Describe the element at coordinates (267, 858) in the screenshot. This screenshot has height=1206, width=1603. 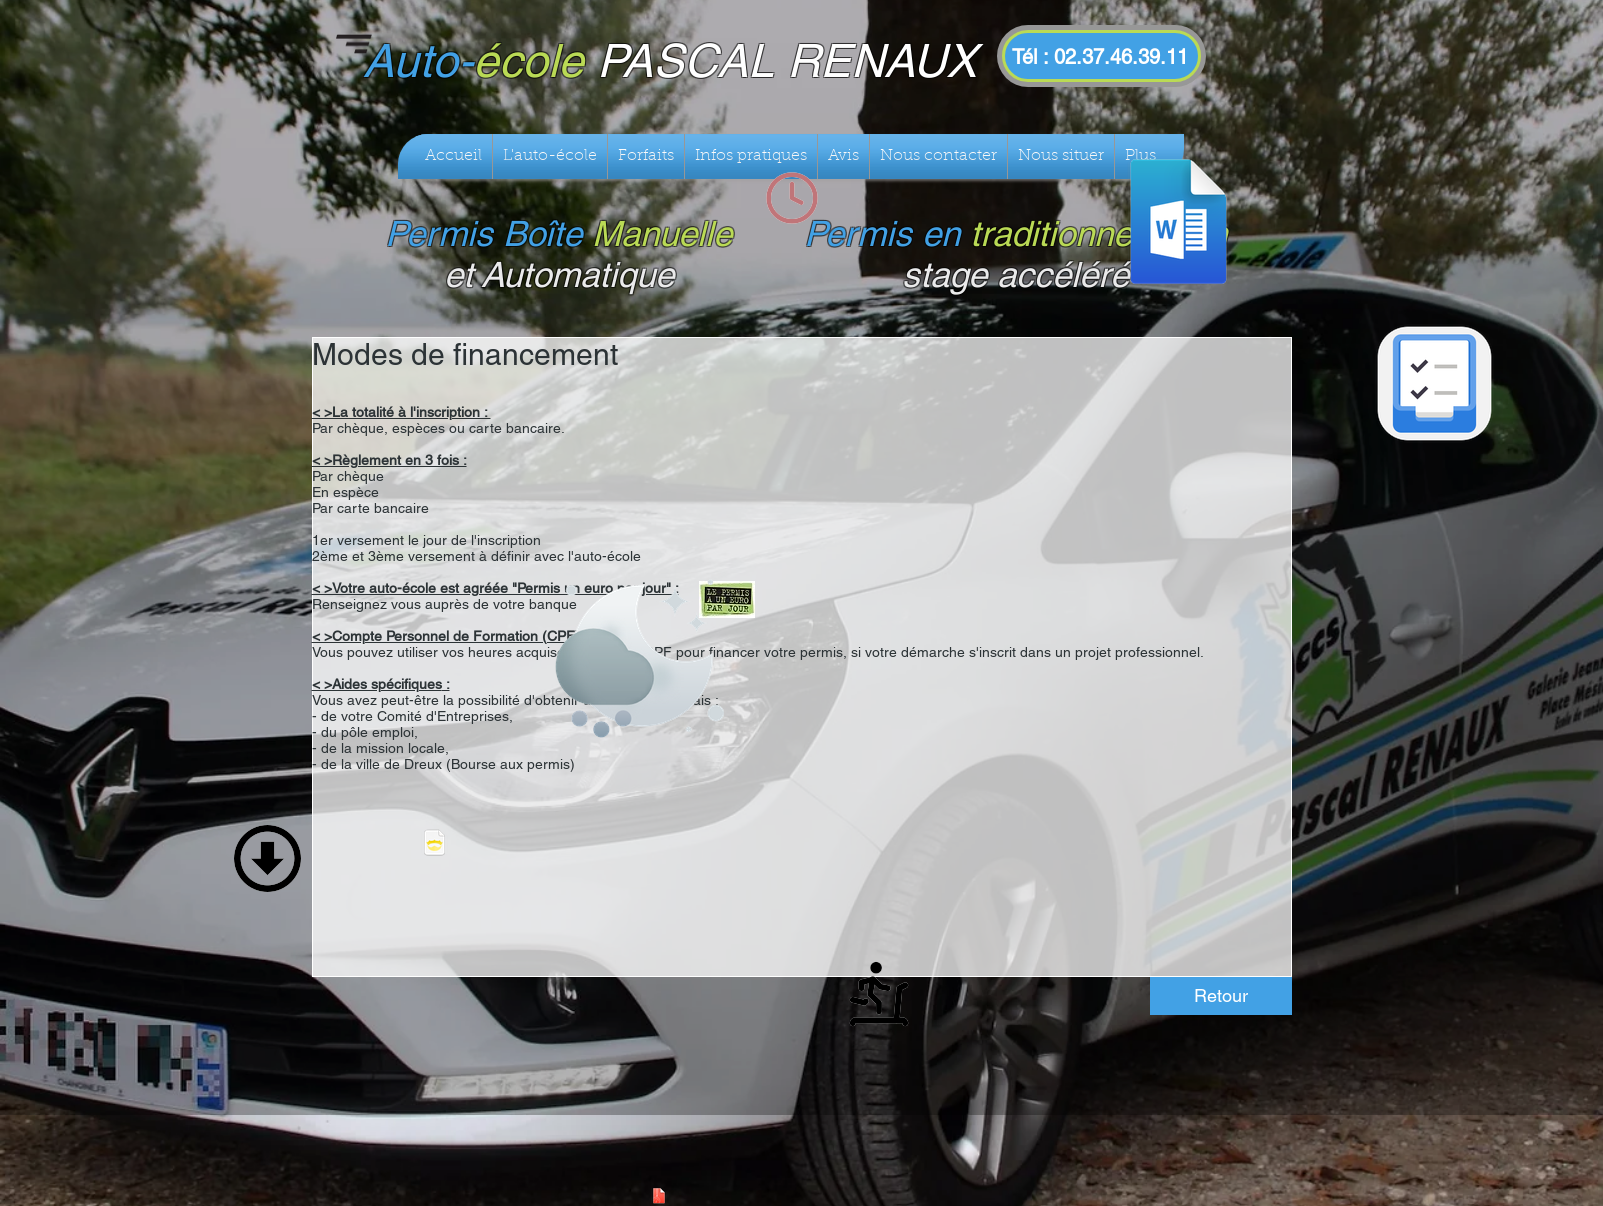
I see `download a file or content` at that location.